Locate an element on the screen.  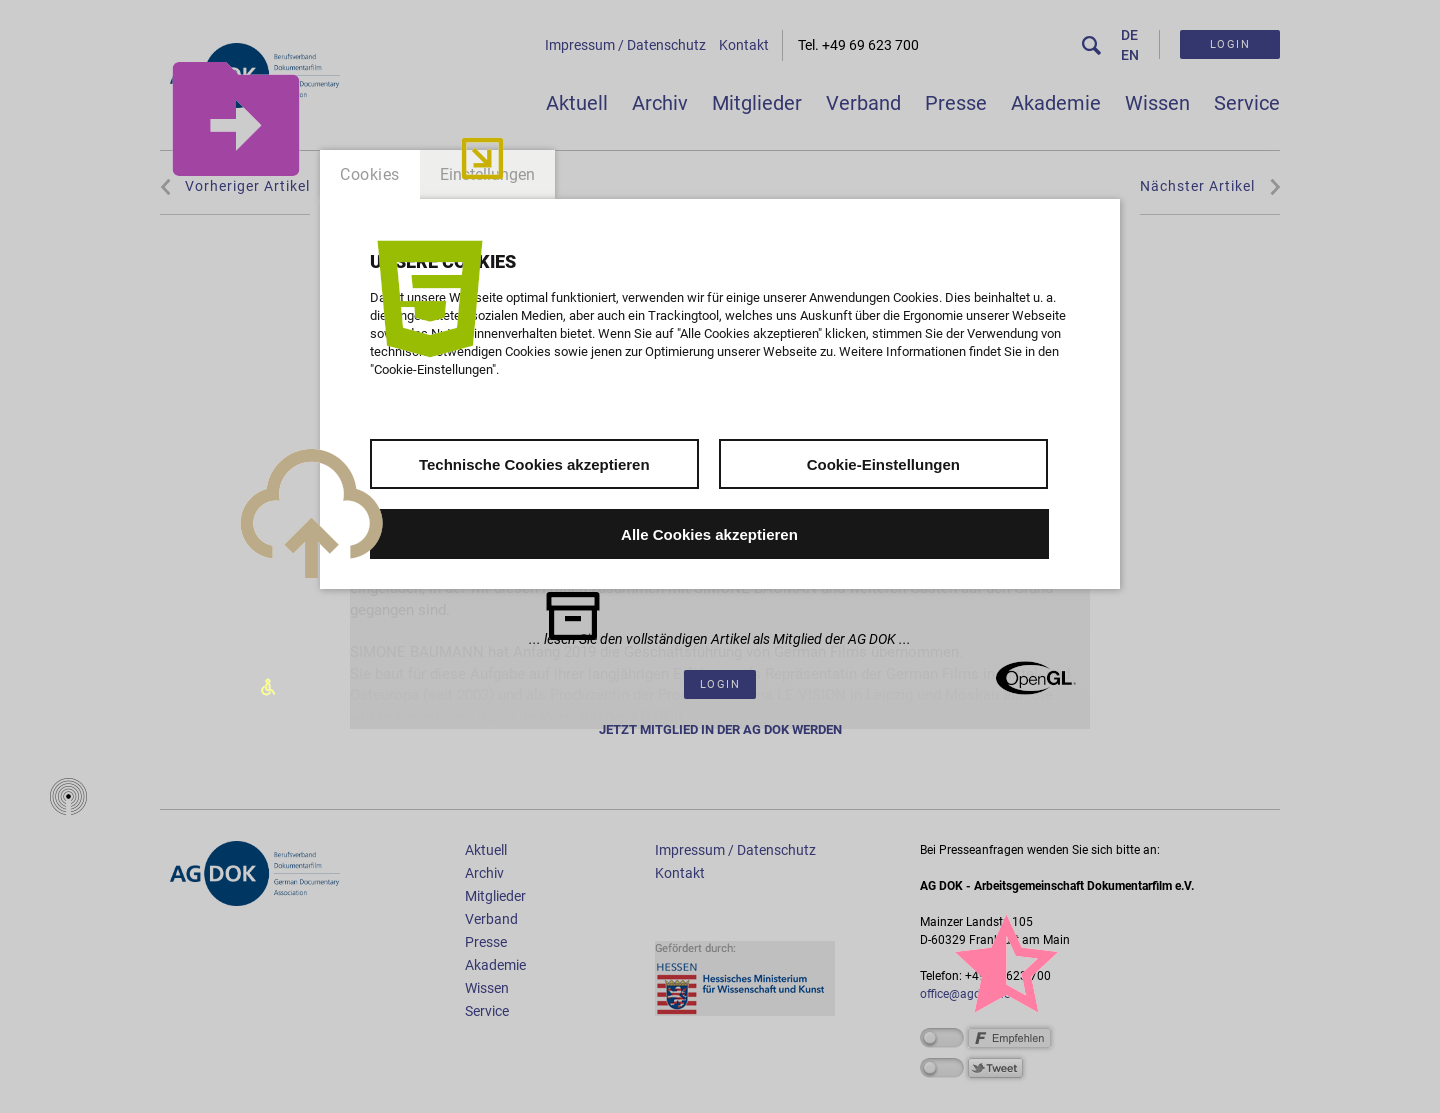
indicates a partial or half rating is located at coordinates (1006, 966).